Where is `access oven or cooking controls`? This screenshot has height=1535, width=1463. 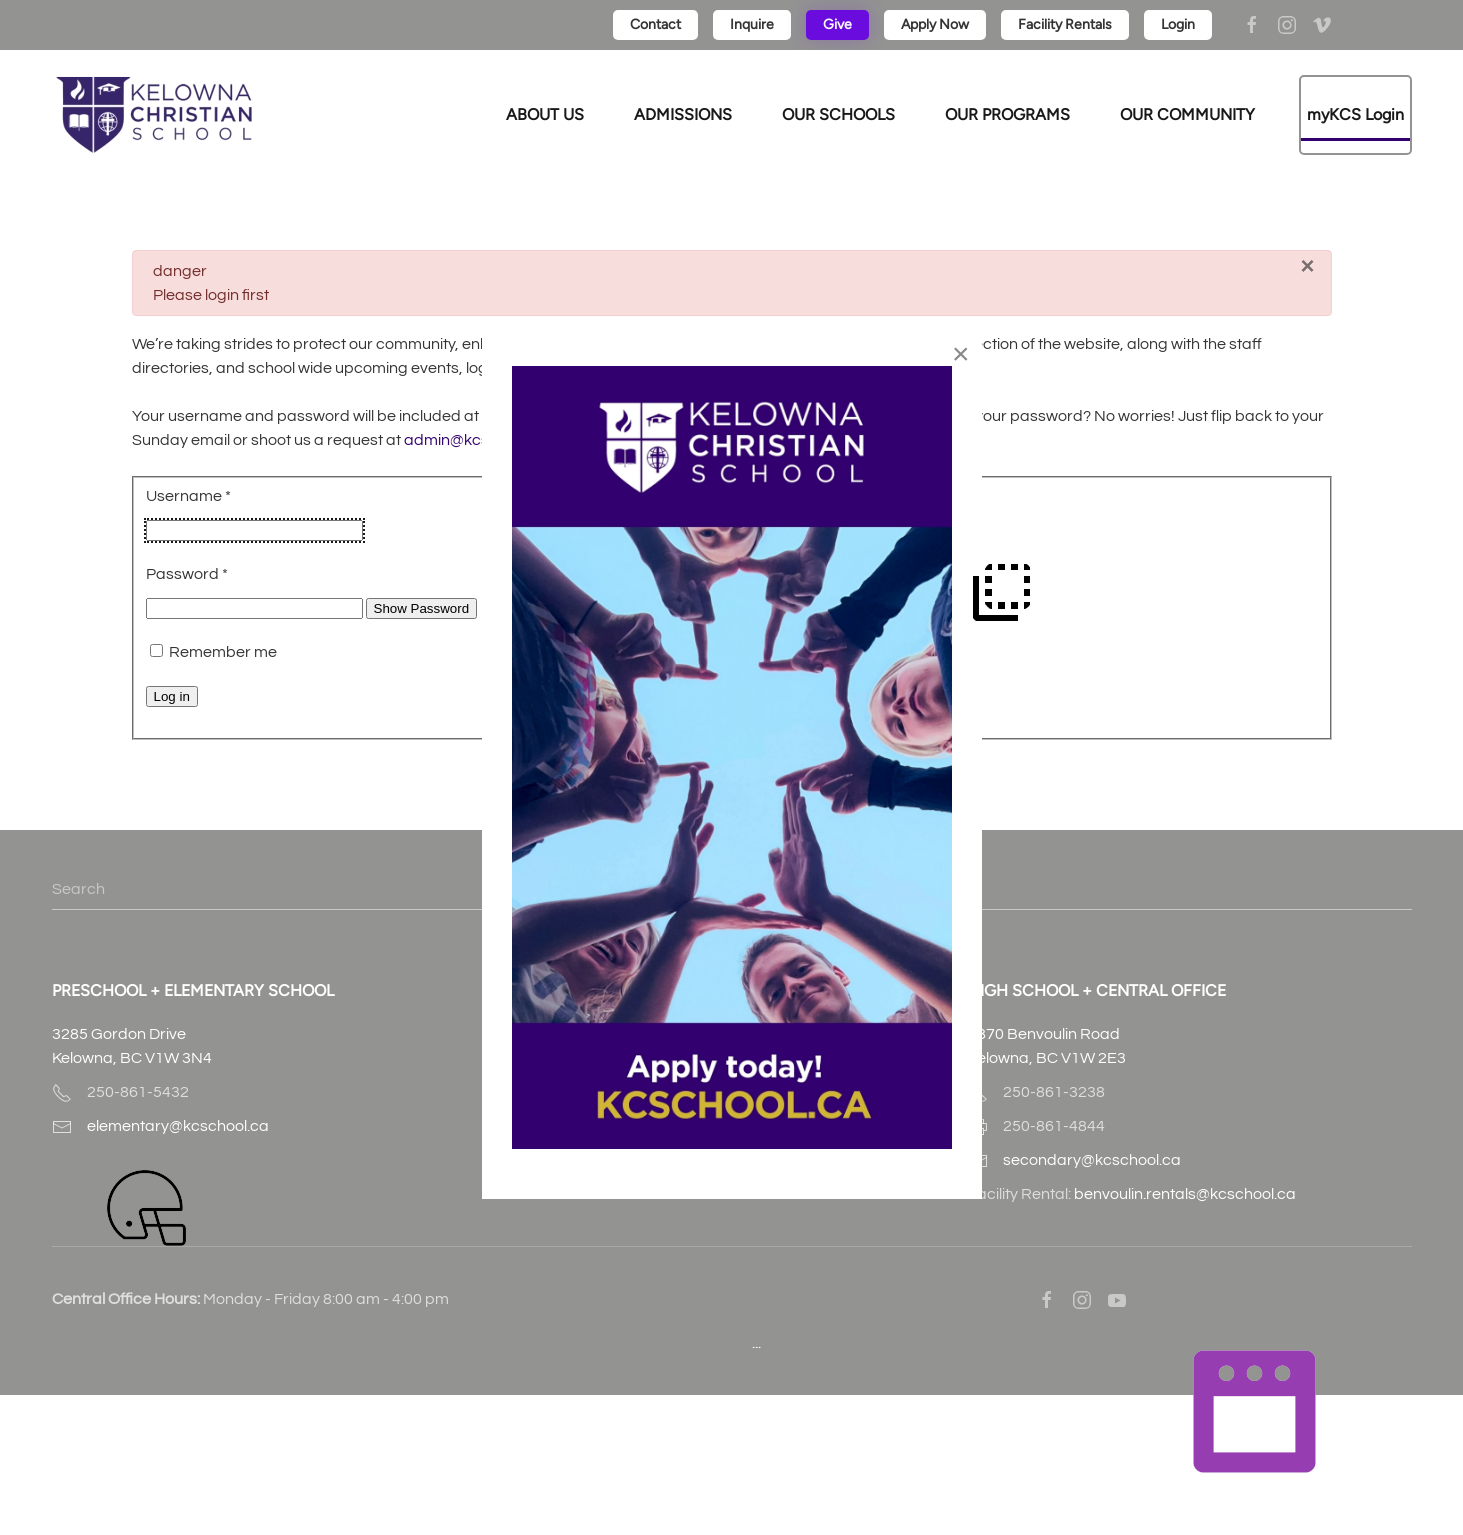 access oven or cooking controls is located at coordinates (1254, 1411).